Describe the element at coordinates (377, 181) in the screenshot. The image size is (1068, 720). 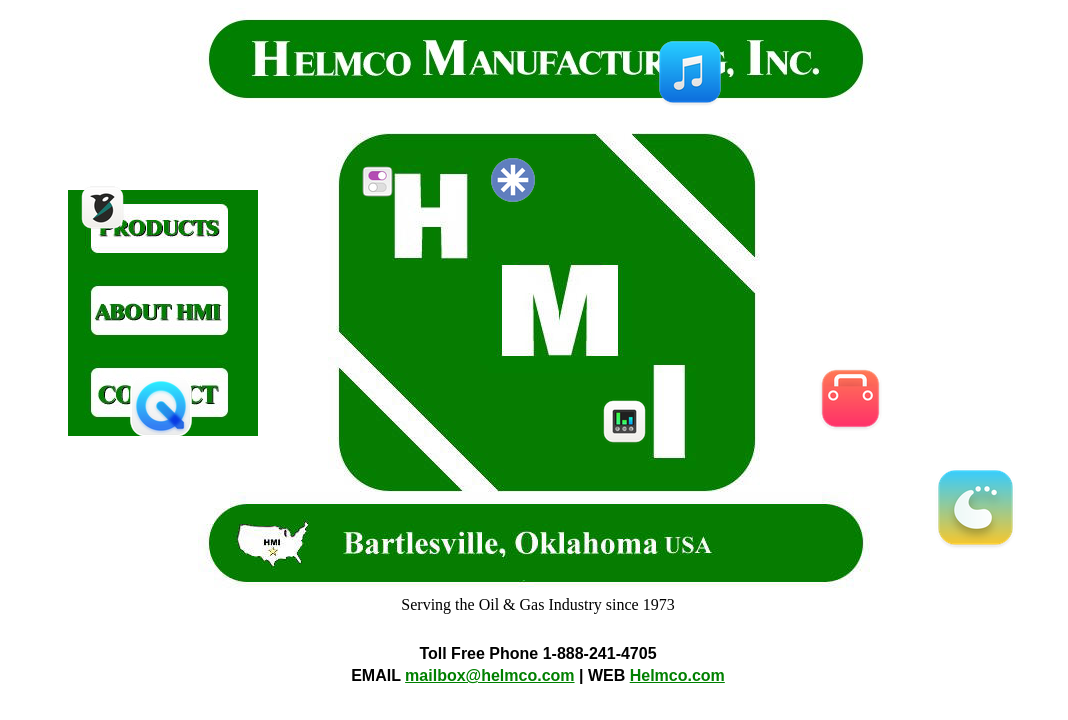
I see `open unity tweak tool settings` at that location.